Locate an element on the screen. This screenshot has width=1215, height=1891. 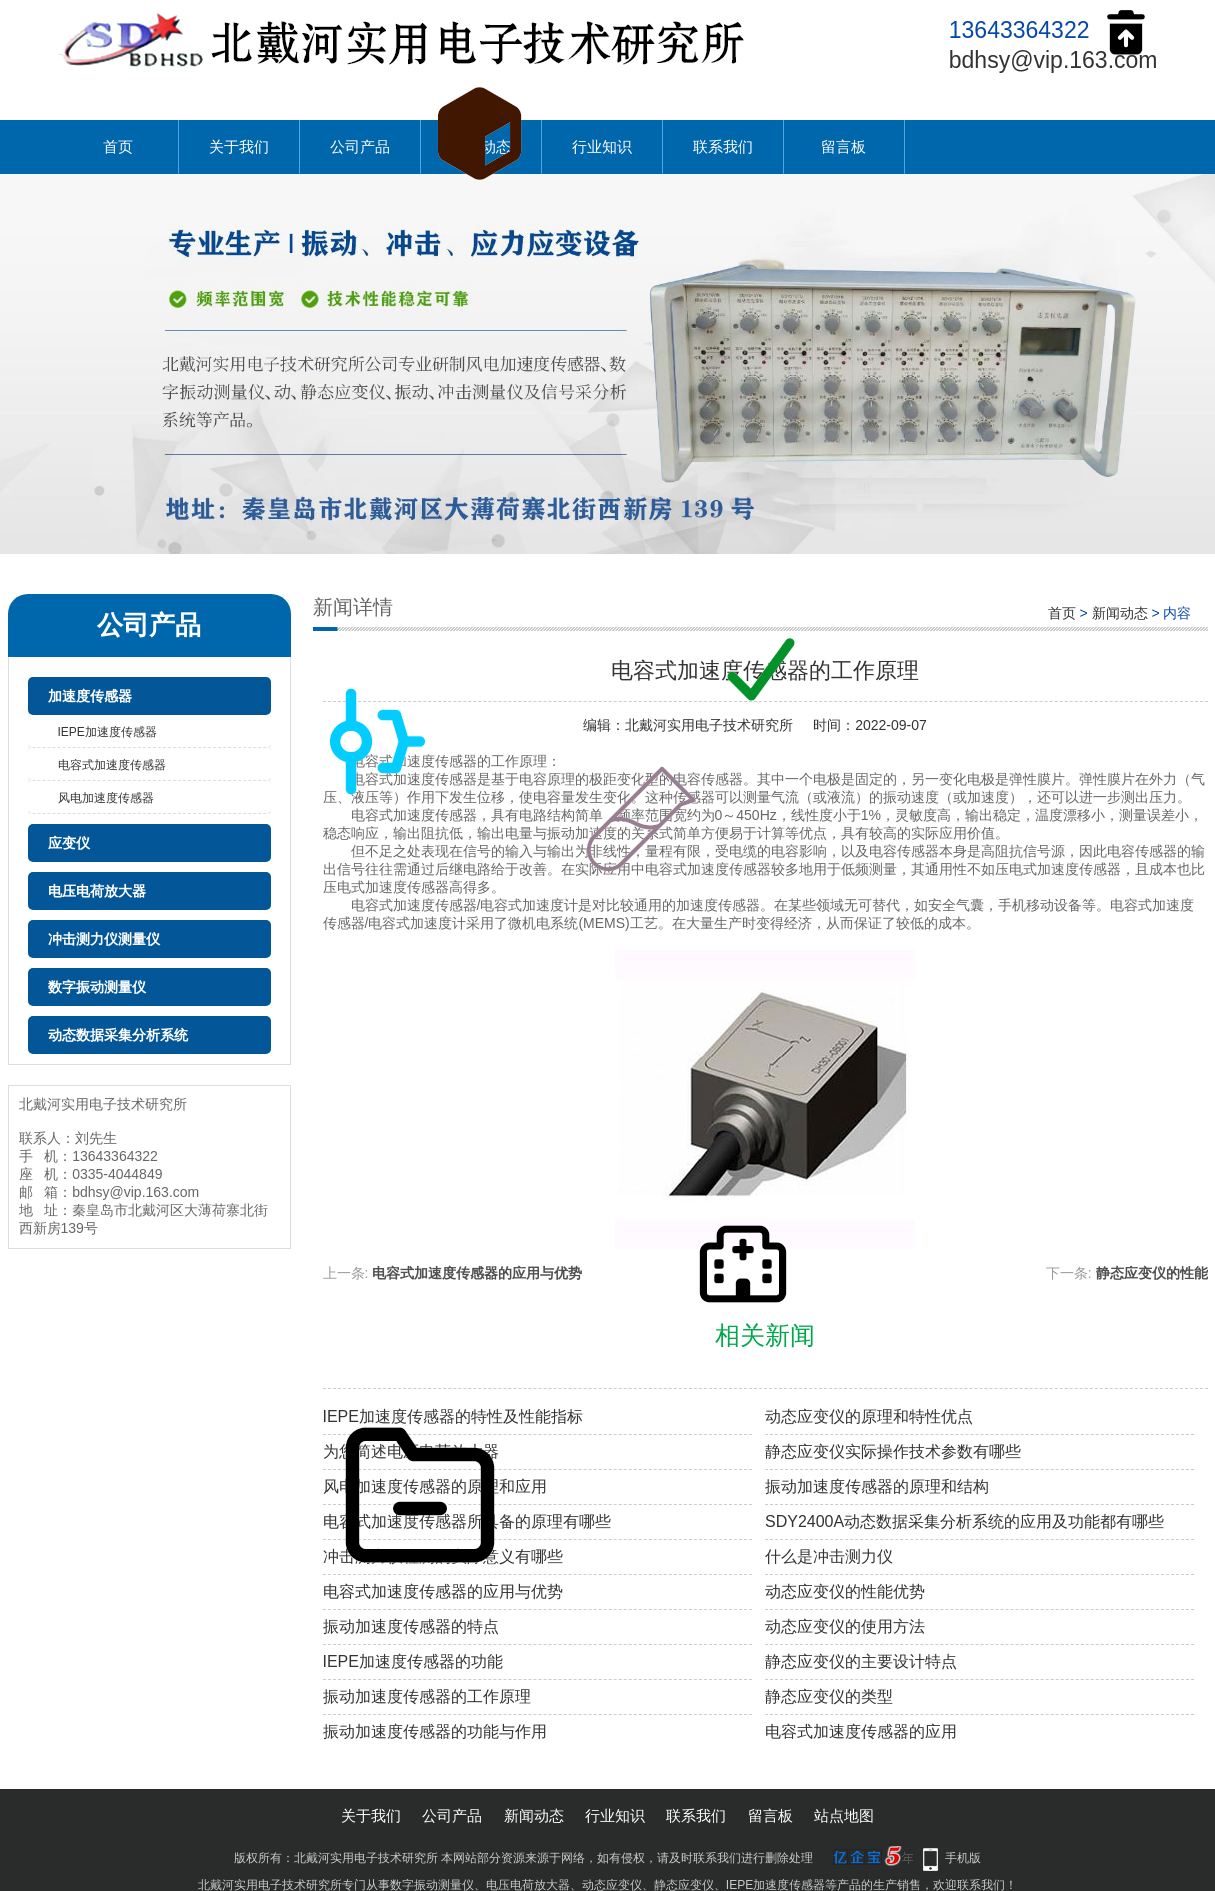
view 3D model or object is located at coordinates (479, 133).